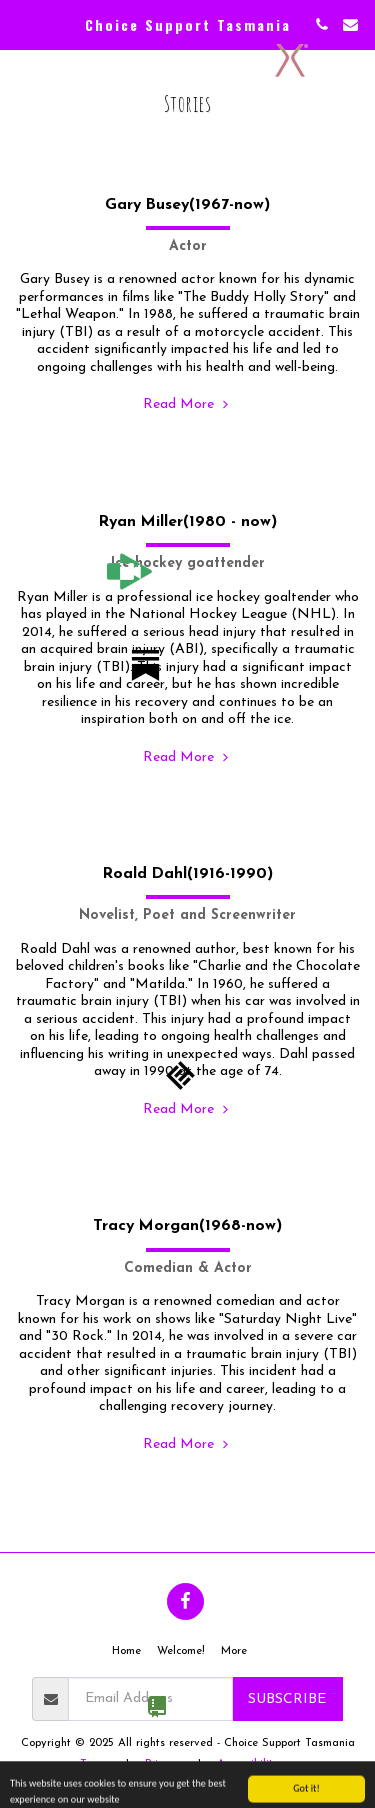 Image resolution: width=375 pixels, height=1808 pixels. Describe the element at coordinates (157, 1706) in the screenshot. I see `access git repository` at that location.